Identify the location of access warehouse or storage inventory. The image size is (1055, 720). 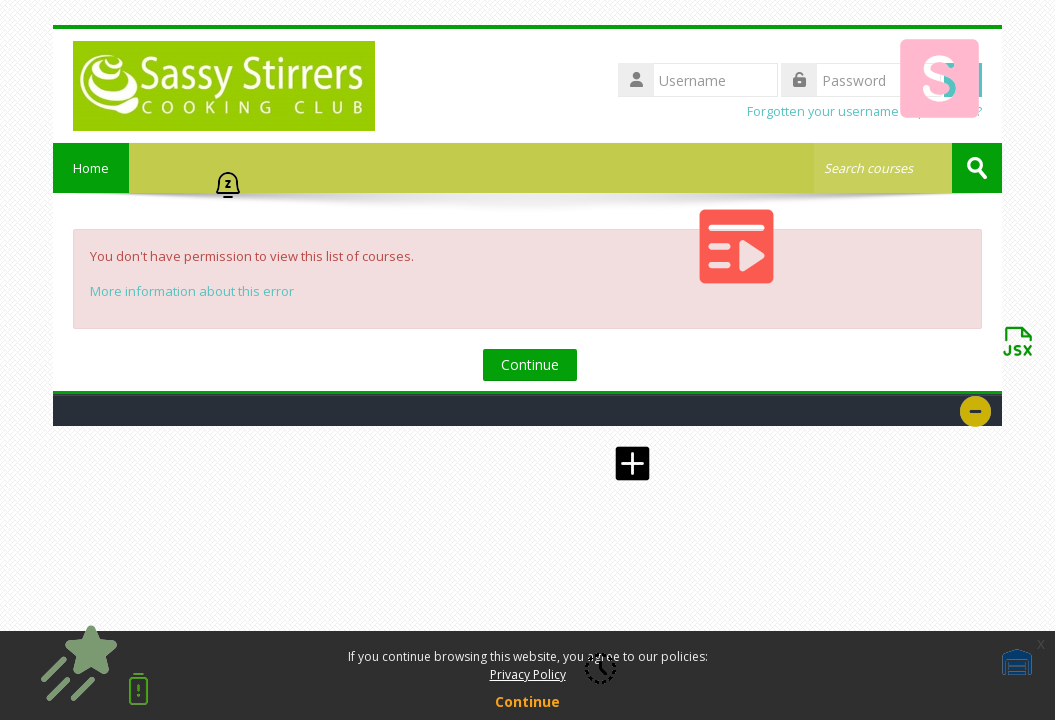
(1017, 662).